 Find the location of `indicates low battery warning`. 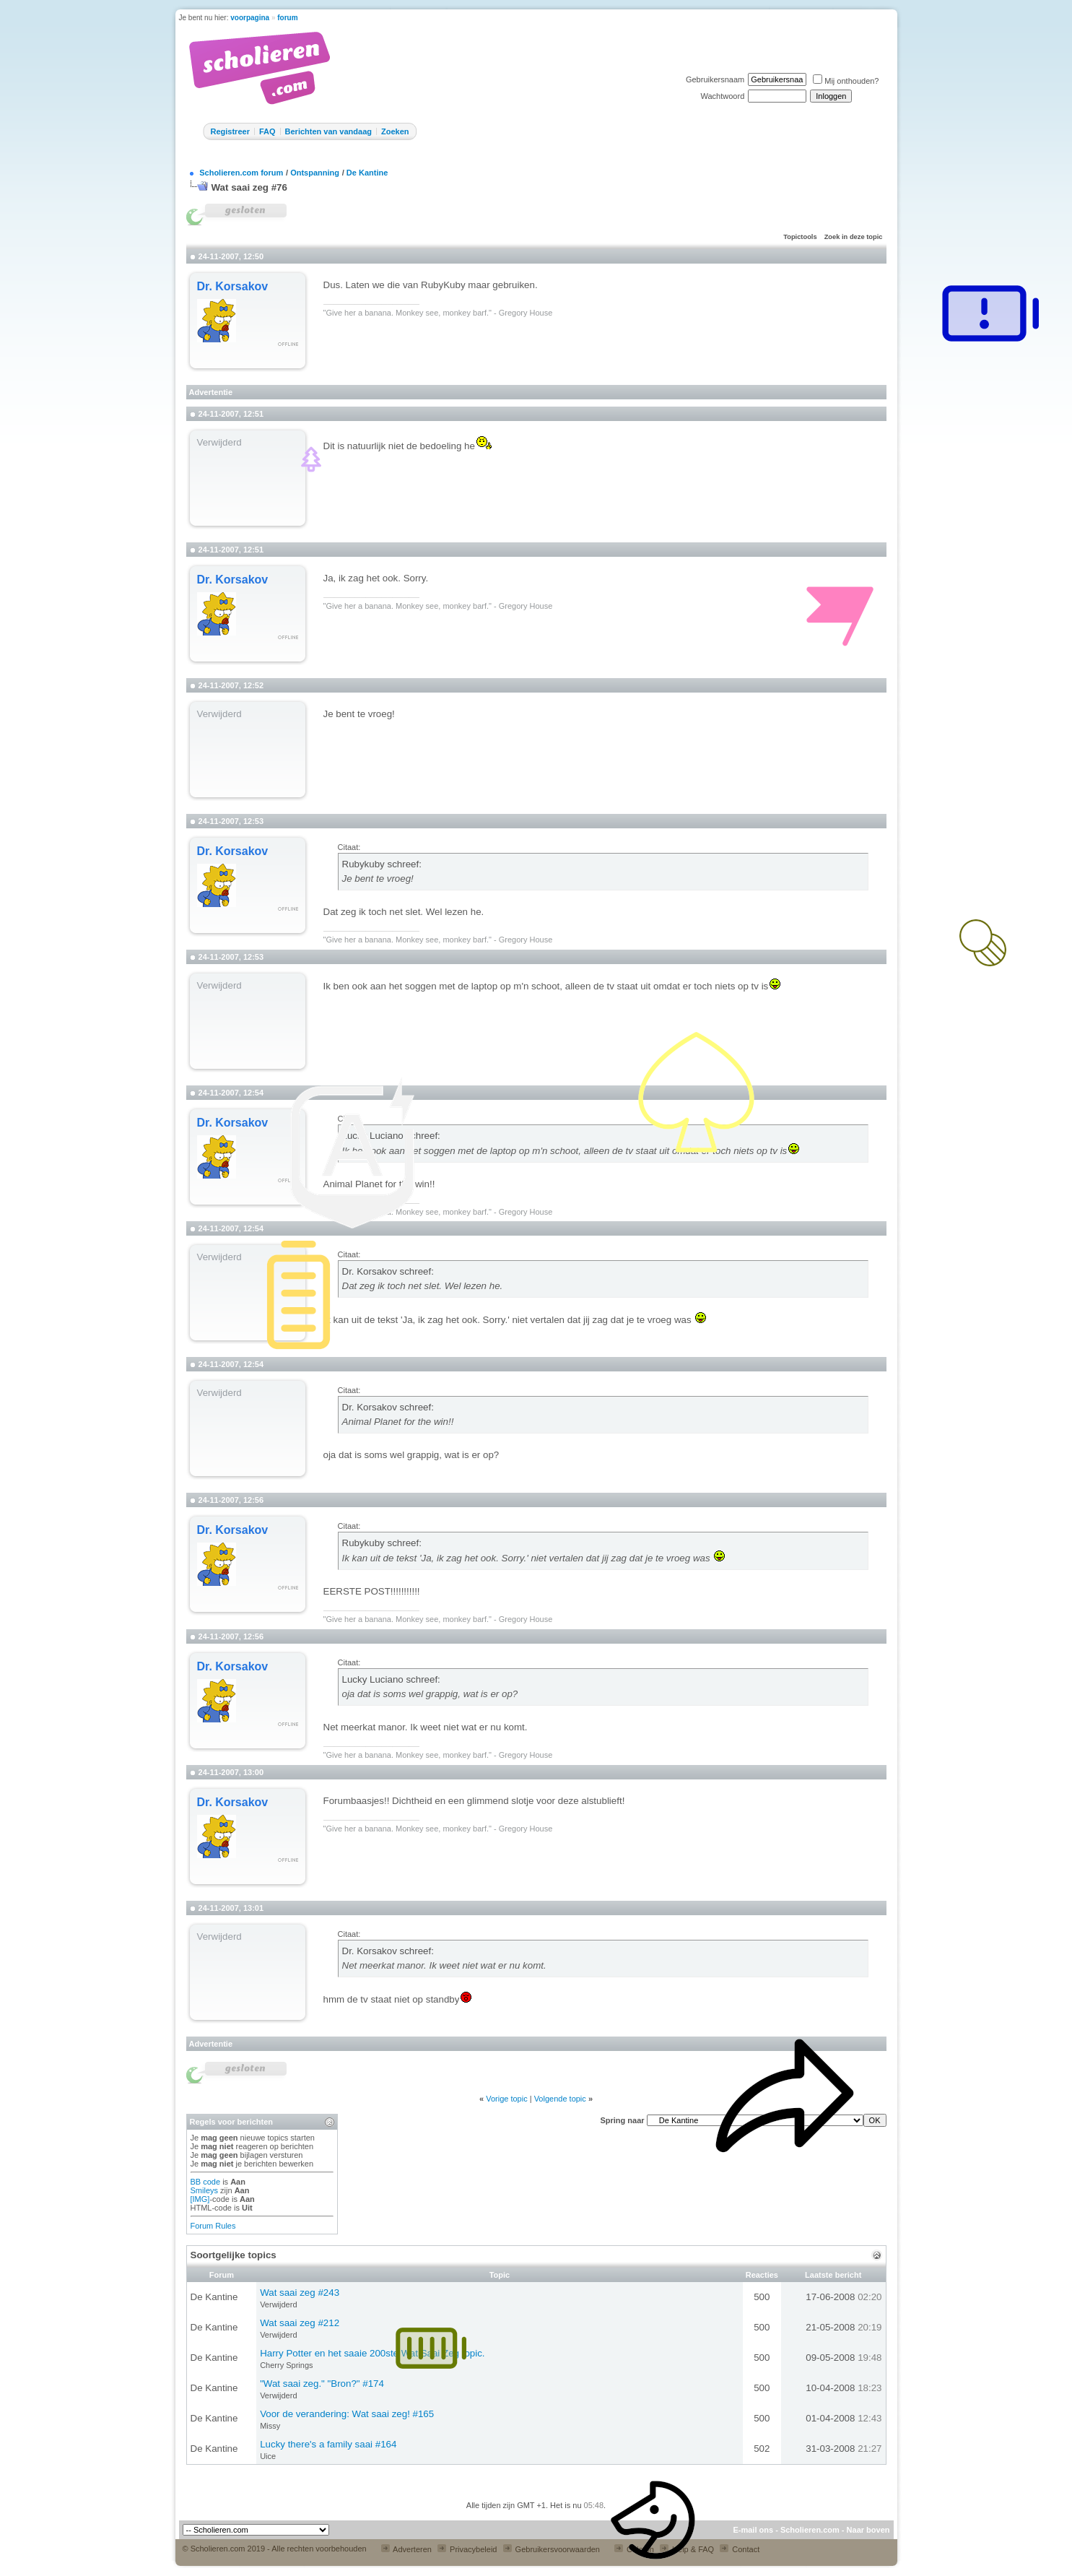

indicates low battery warning is located at coordinates (989, 313).